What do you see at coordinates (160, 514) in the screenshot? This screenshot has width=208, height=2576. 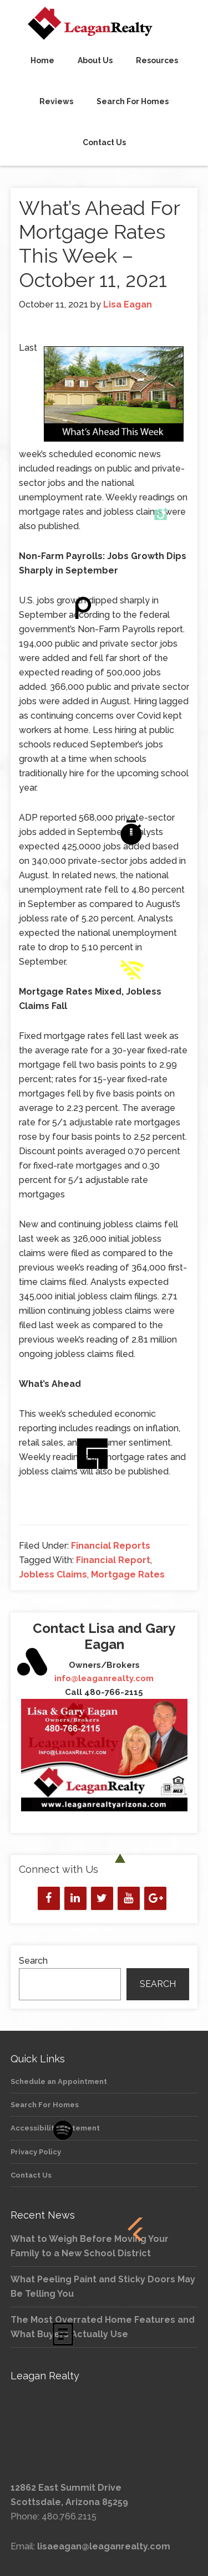 I see `access AI-powered camera features` at bounding box center [160, 514].